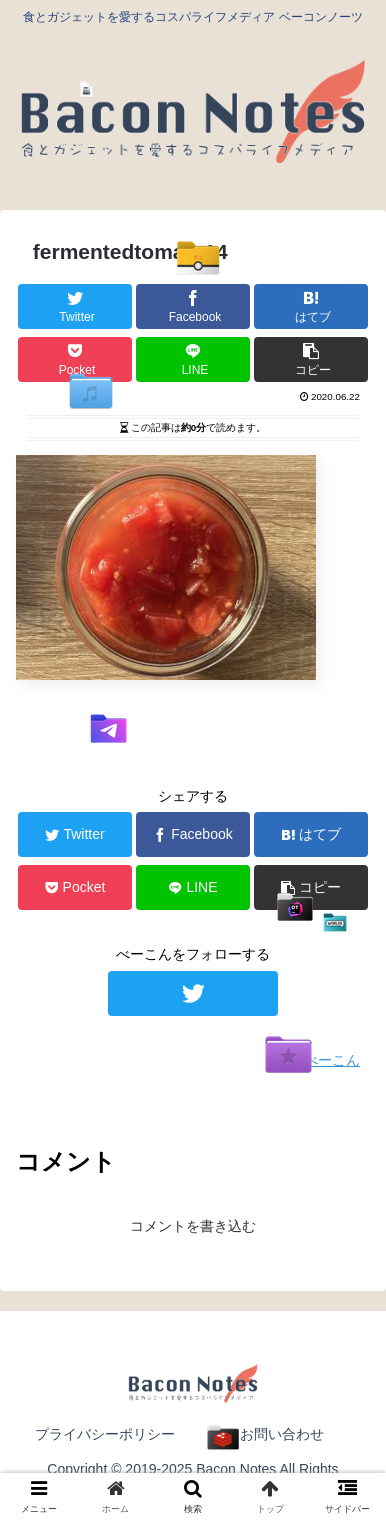  Describe the element at coordinates (335, 923) in the screenshot. I see `open vrchat worlds folder` at that location.